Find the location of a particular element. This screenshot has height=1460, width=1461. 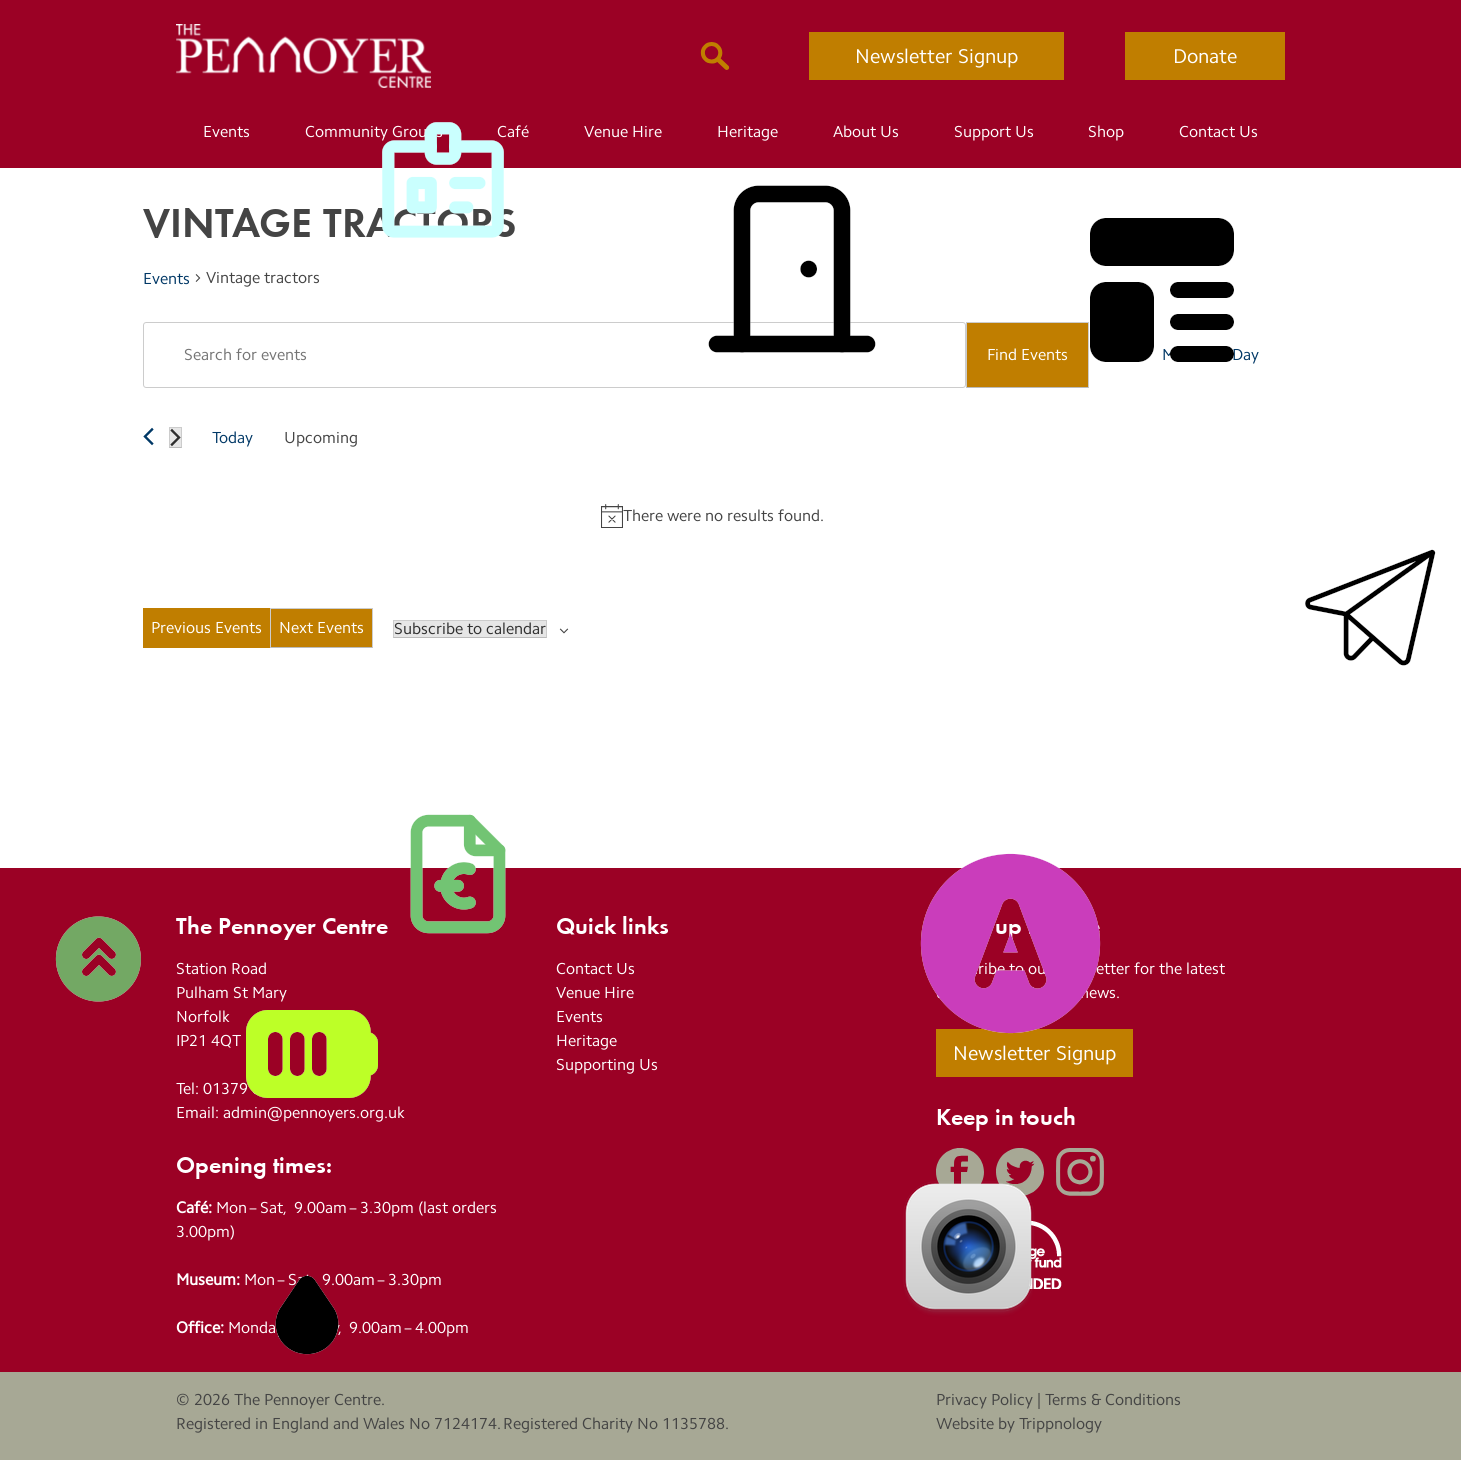

xbox controller A button indicator is located at coordinates (1010, 943).